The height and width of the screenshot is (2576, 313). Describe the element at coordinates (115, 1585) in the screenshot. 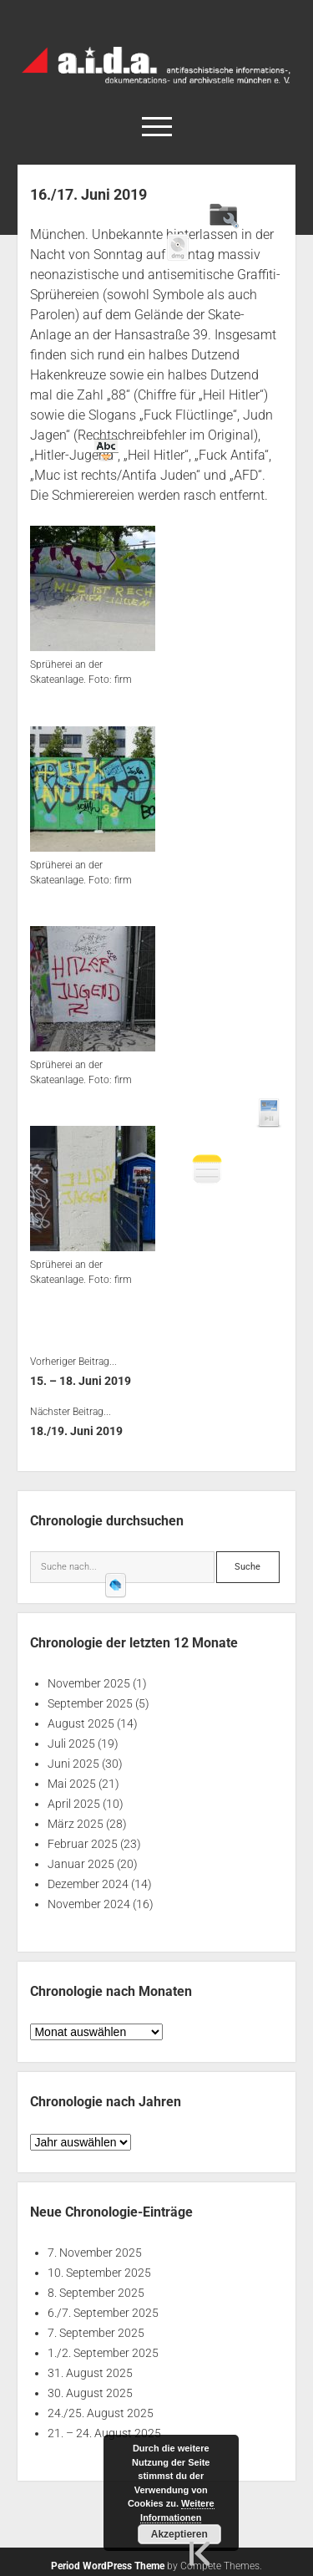

I see `dart programming language source file` at that location.